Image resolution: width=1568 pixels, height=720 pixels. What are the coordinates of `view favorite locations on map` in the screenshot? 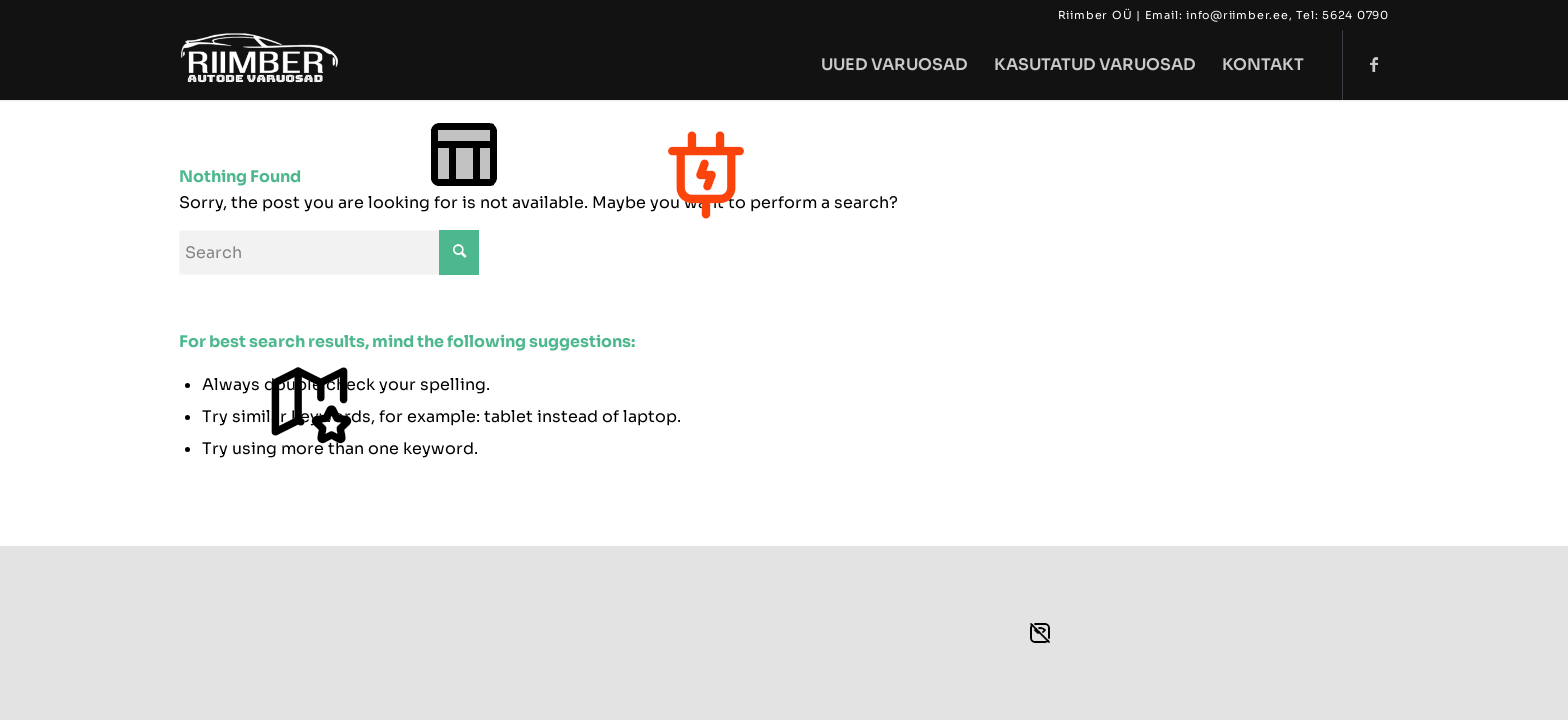 It's located at (309, 401).